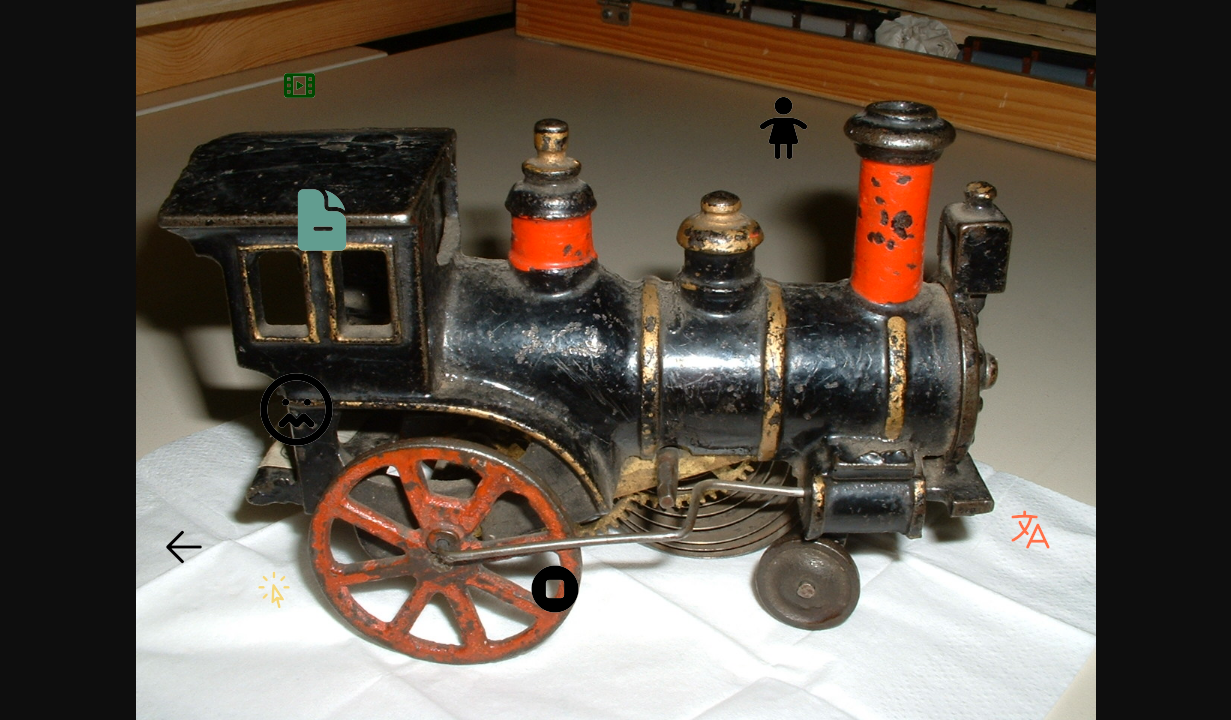 Image resolution: width=1231 pixels, height=720 pixels. Describe the element at coordinates (184, 547) in the screenshot. I see `go back to the previous screen` at that location.